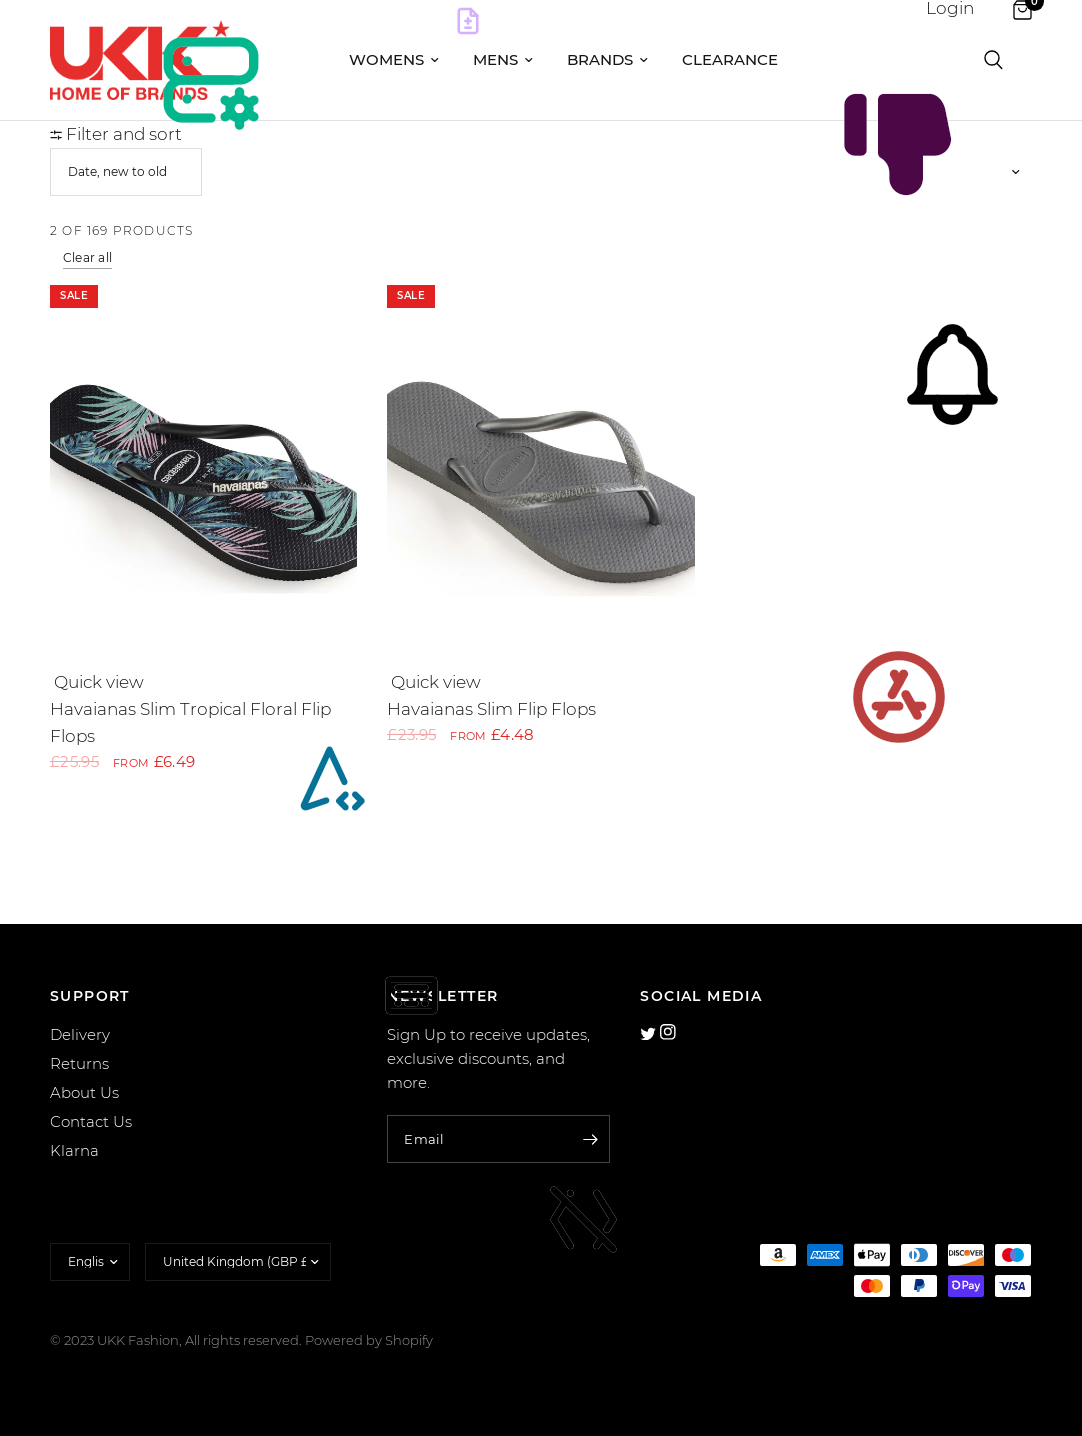  Describe the element at coordinates (411, 995) in the screenshot. I see `open the on-screen keyboard` at that location.